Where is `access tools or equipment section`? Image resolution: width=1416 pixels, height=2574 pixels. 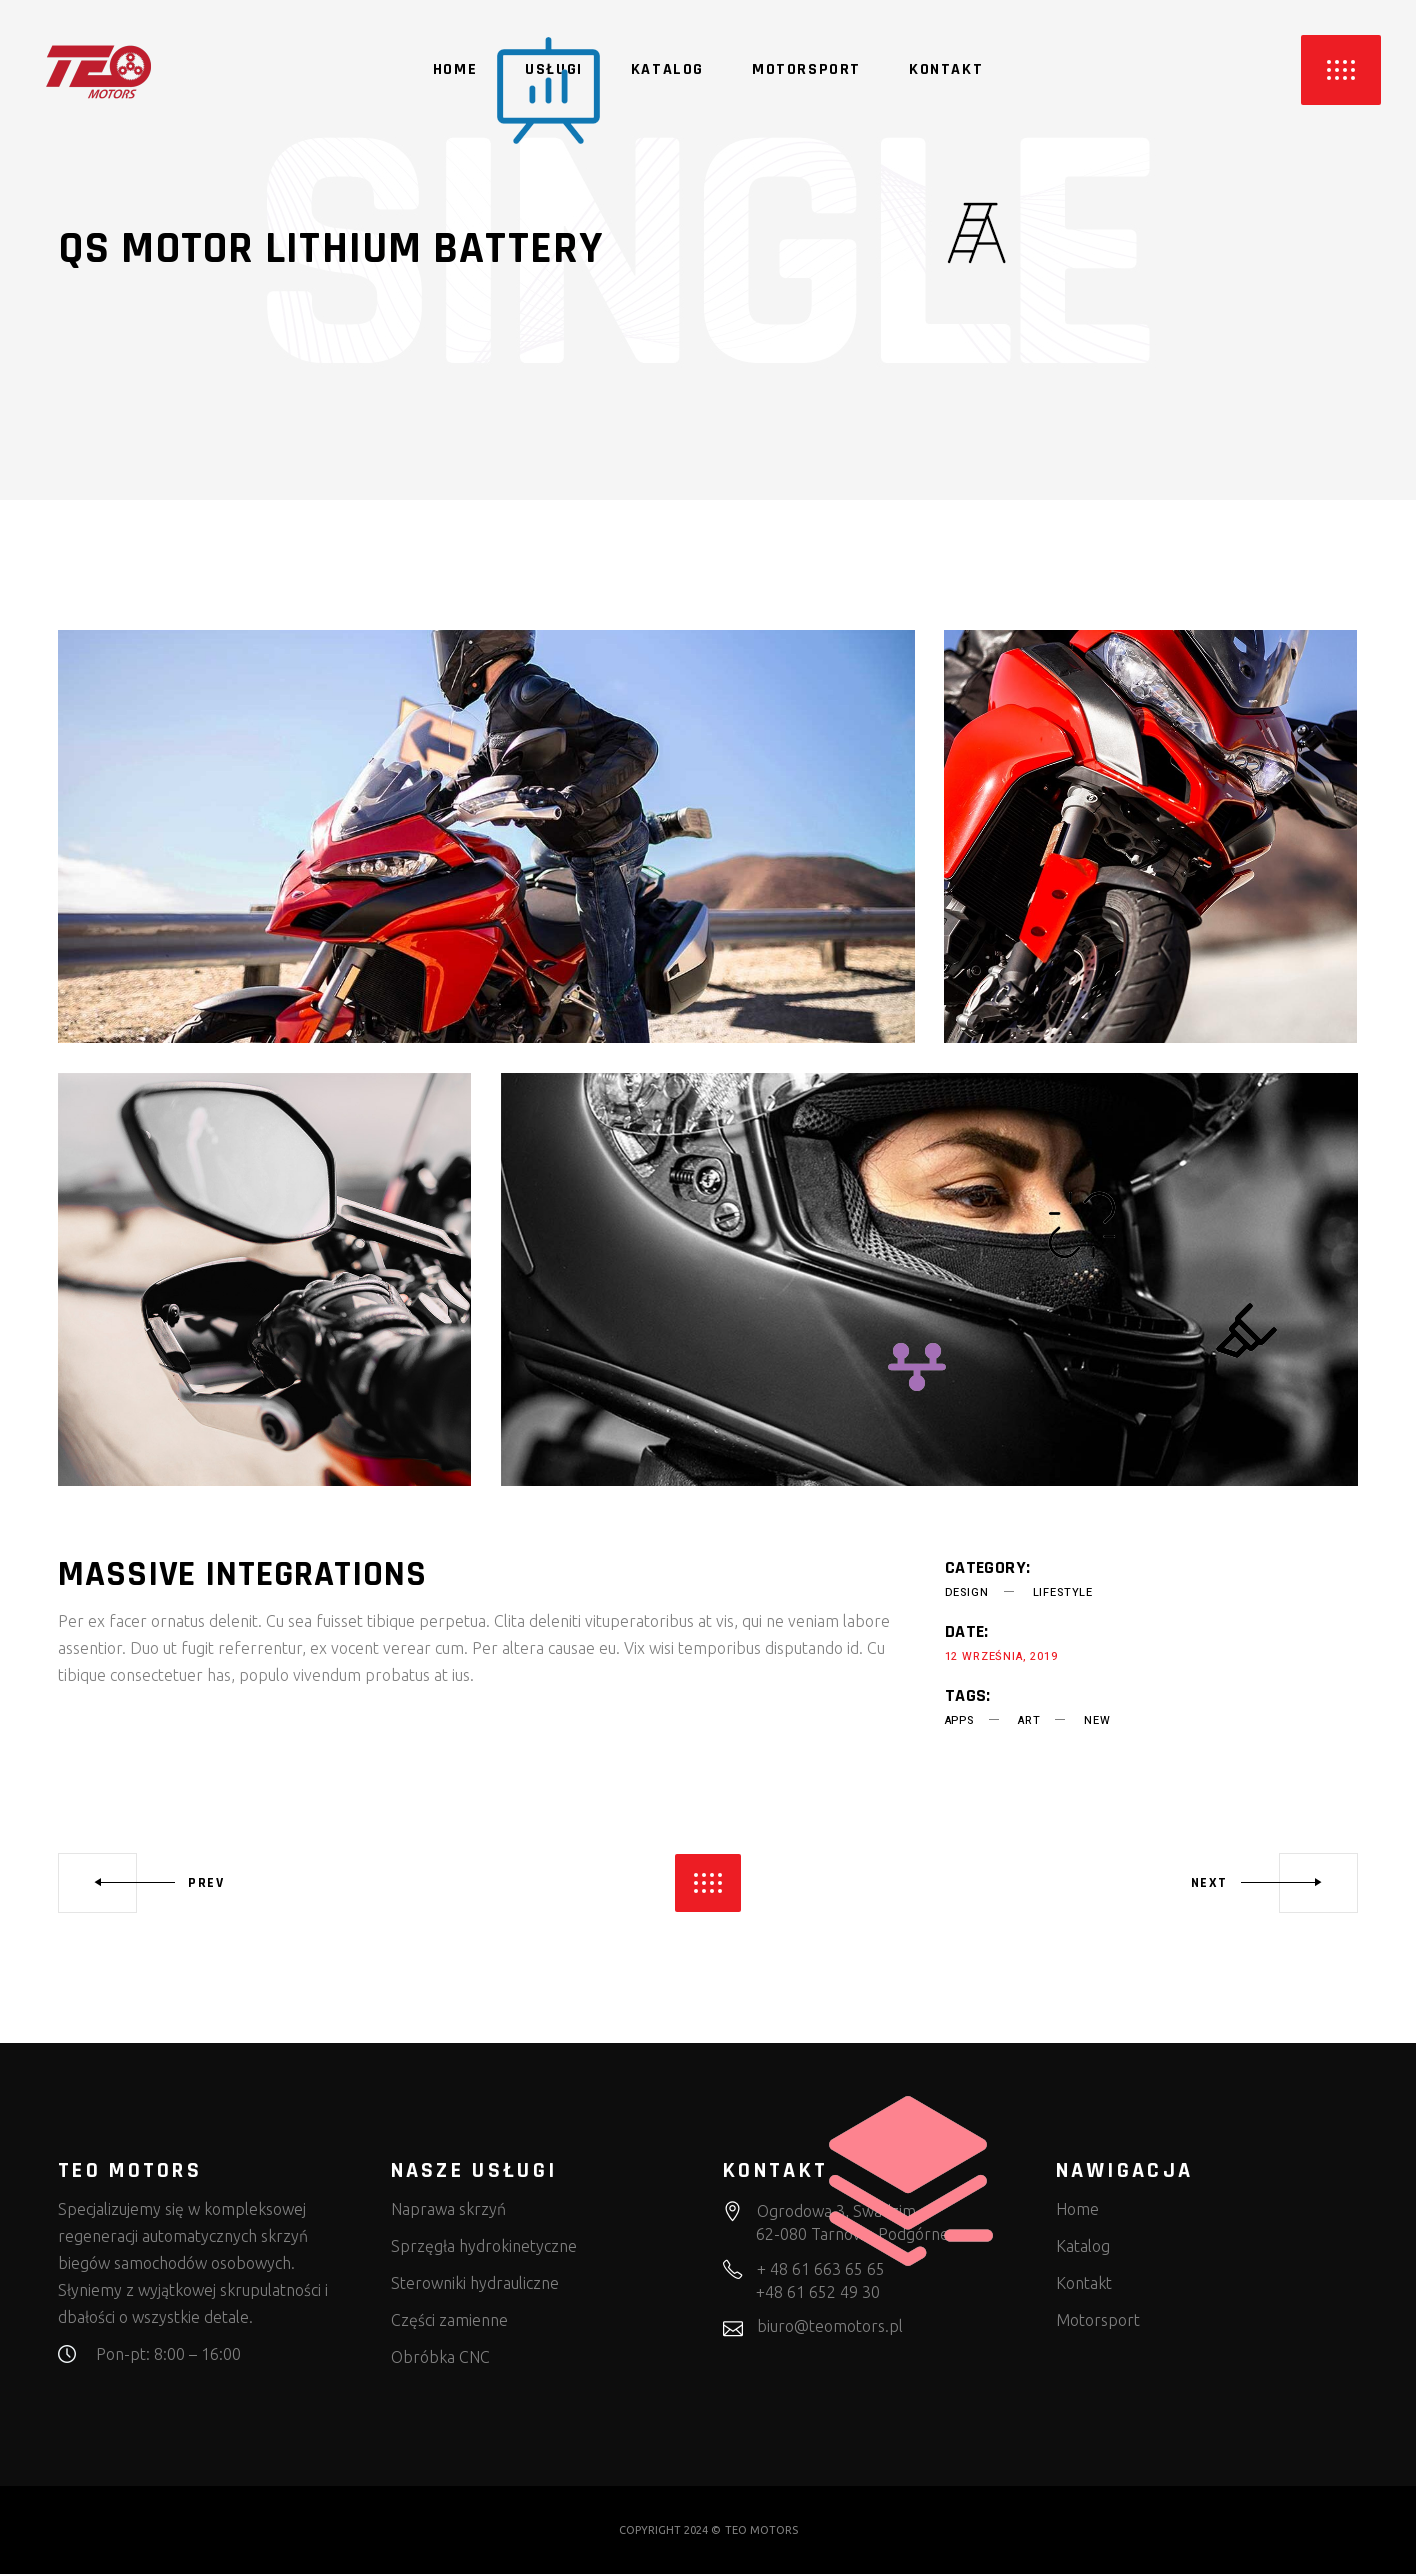 access tools or equipment section is located at coordinates (978, 233).